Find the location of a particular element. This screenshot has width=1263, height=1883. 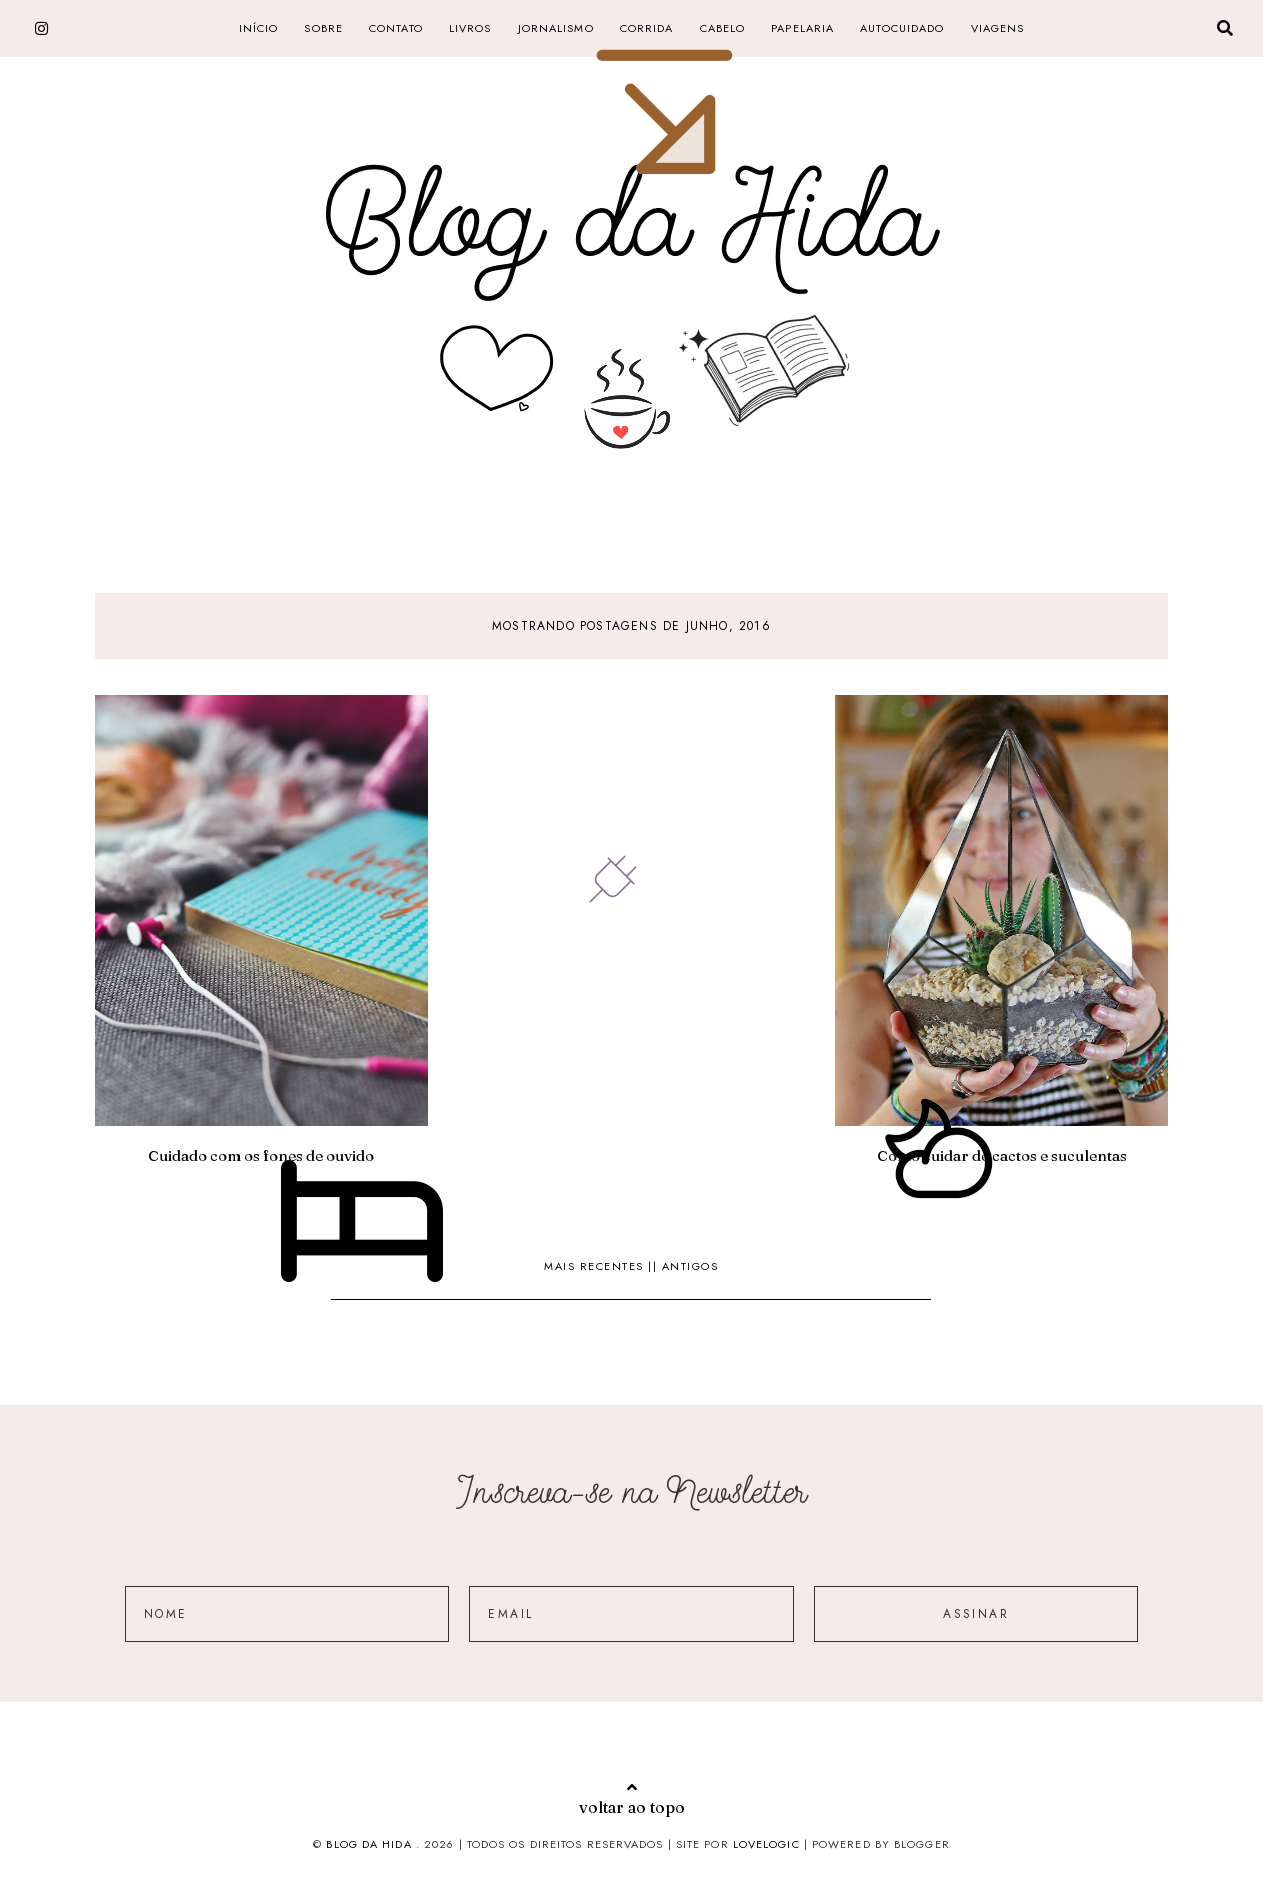

indicates nighttime or evening weather conditions is located at coordinates (936, 1153).